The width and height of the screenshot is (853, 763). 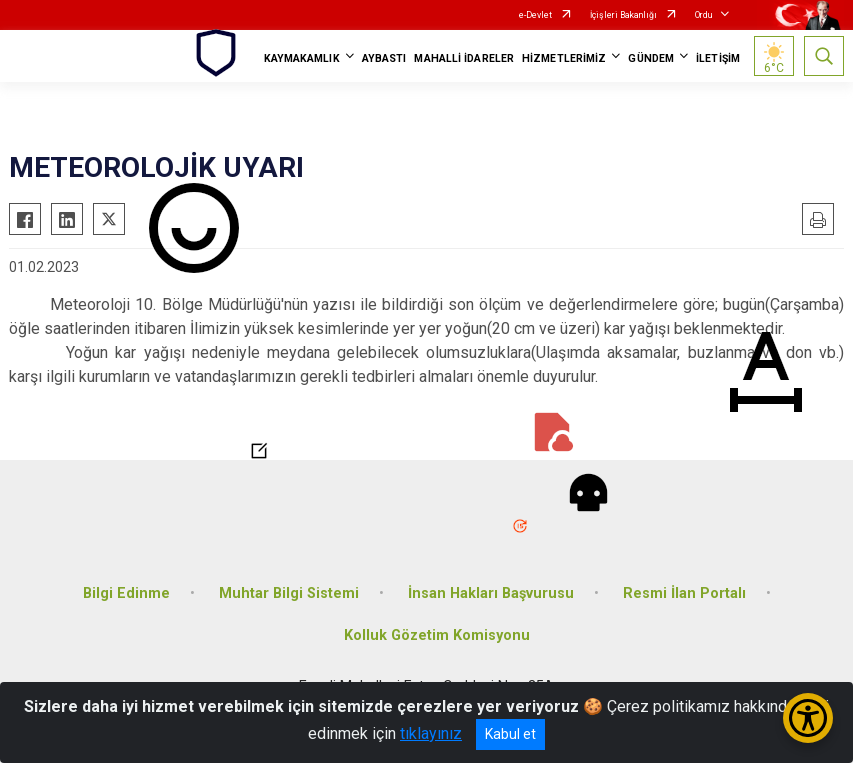 I want to click on access security settings, so click(x=216, y=53).